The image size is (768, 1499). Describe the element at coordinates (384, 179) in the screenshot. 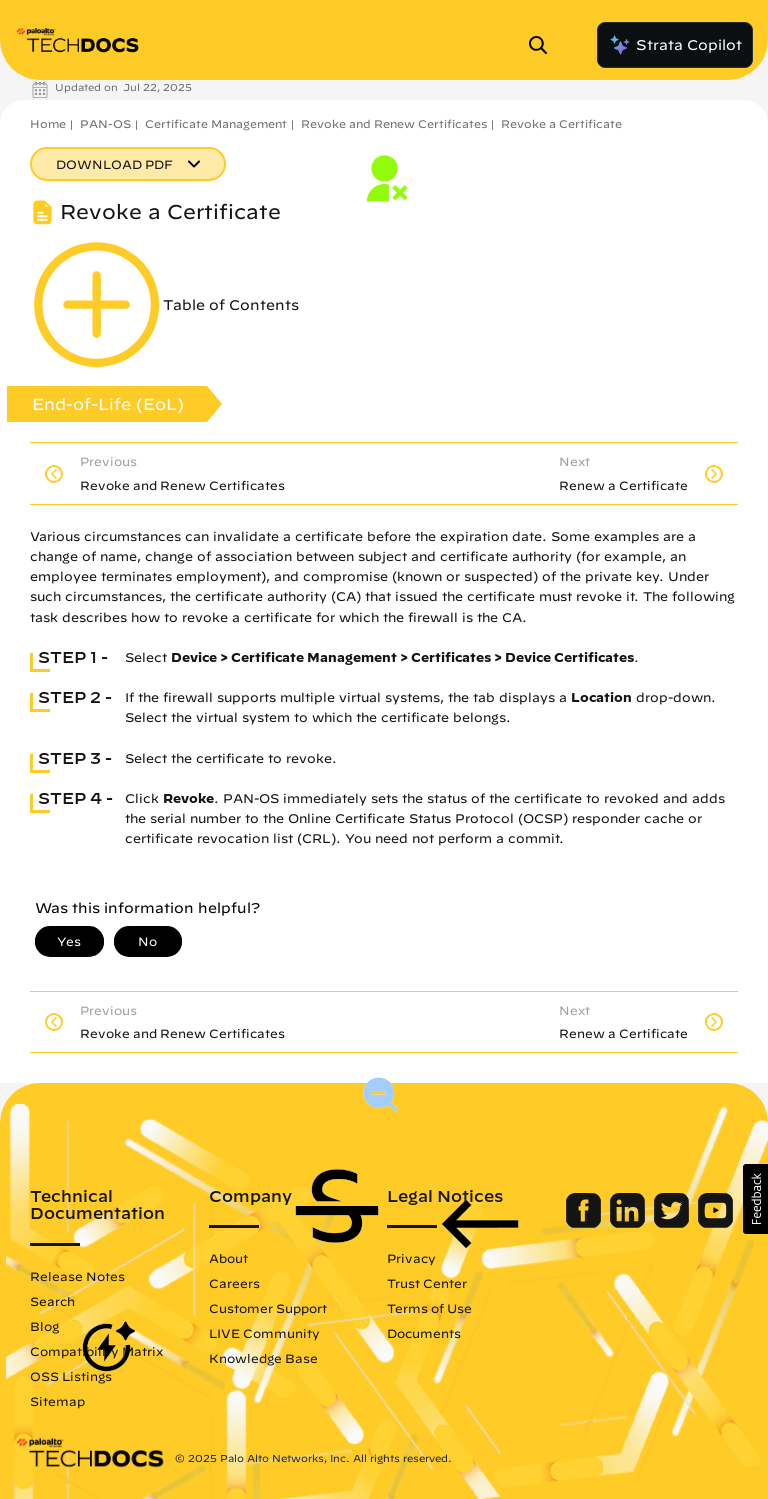

I see `unfollow a user` at that location.